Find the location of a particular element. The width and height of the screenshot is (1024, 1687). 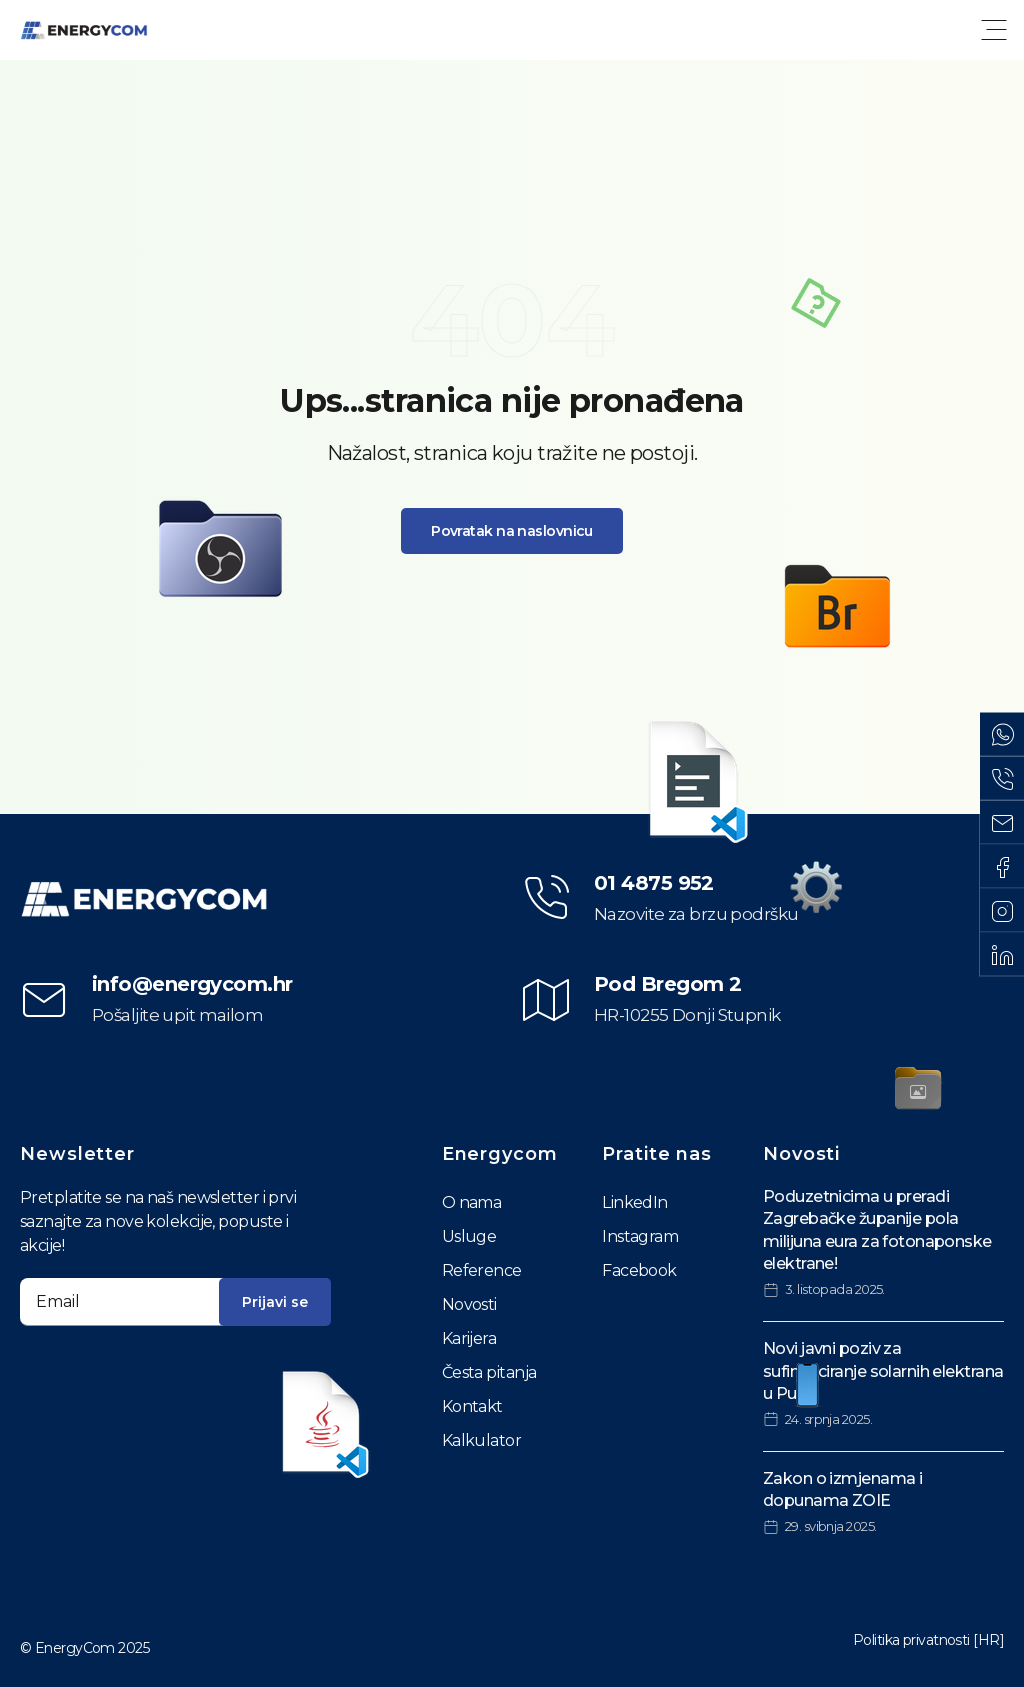

open a Java file in Visual Studio Code is located at coordinates (321, 1424).